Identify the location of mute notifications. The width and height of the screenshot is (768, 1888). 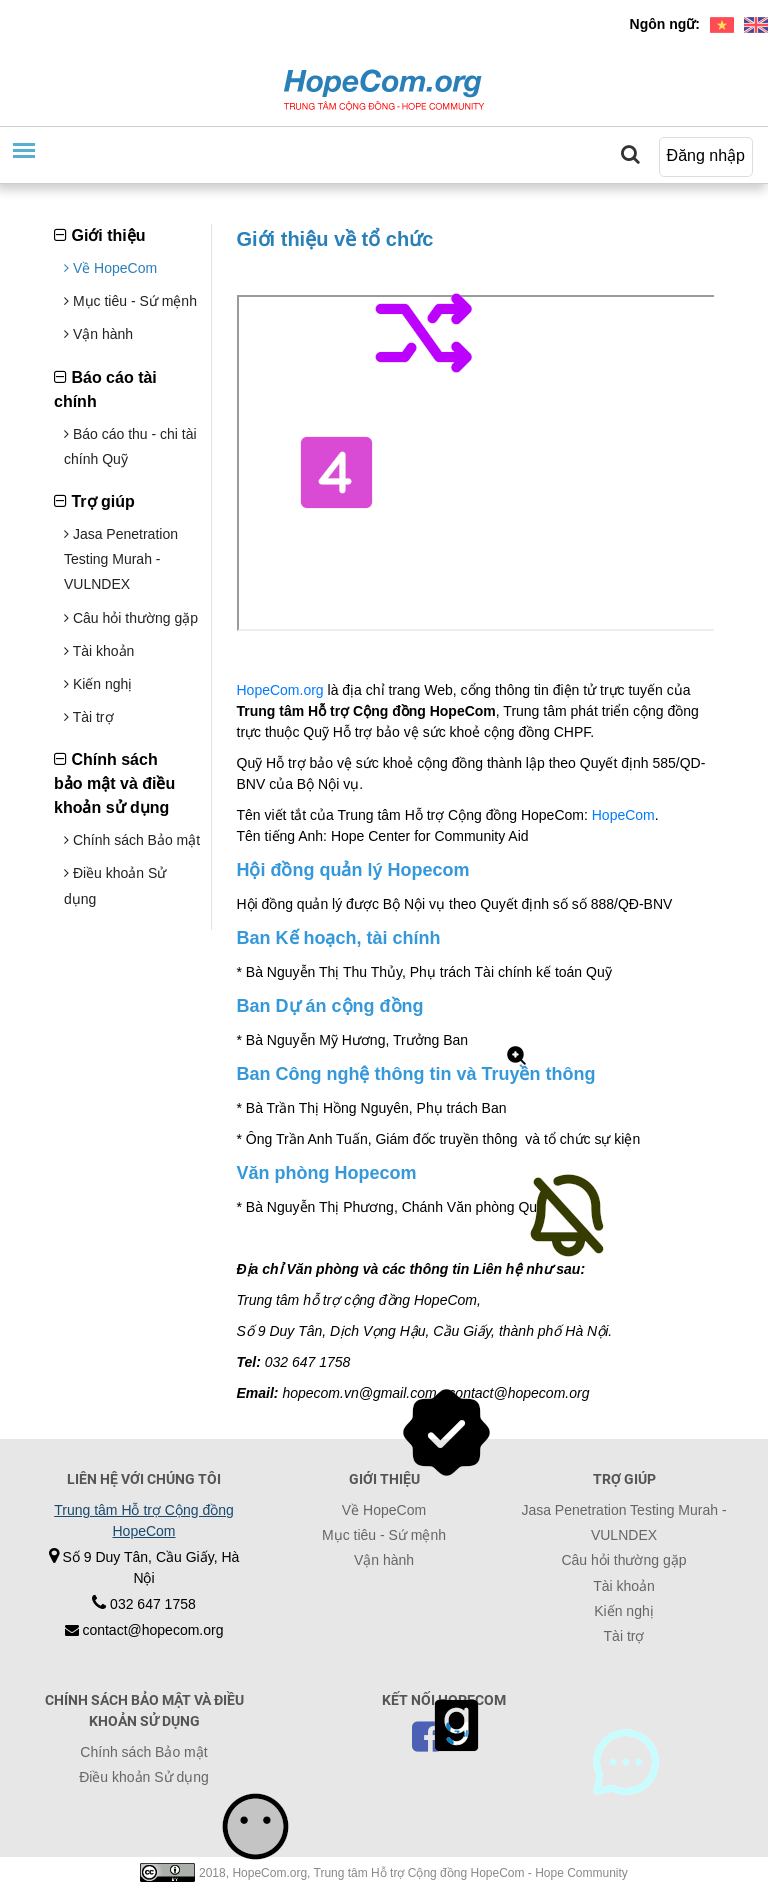
(568, 1215).